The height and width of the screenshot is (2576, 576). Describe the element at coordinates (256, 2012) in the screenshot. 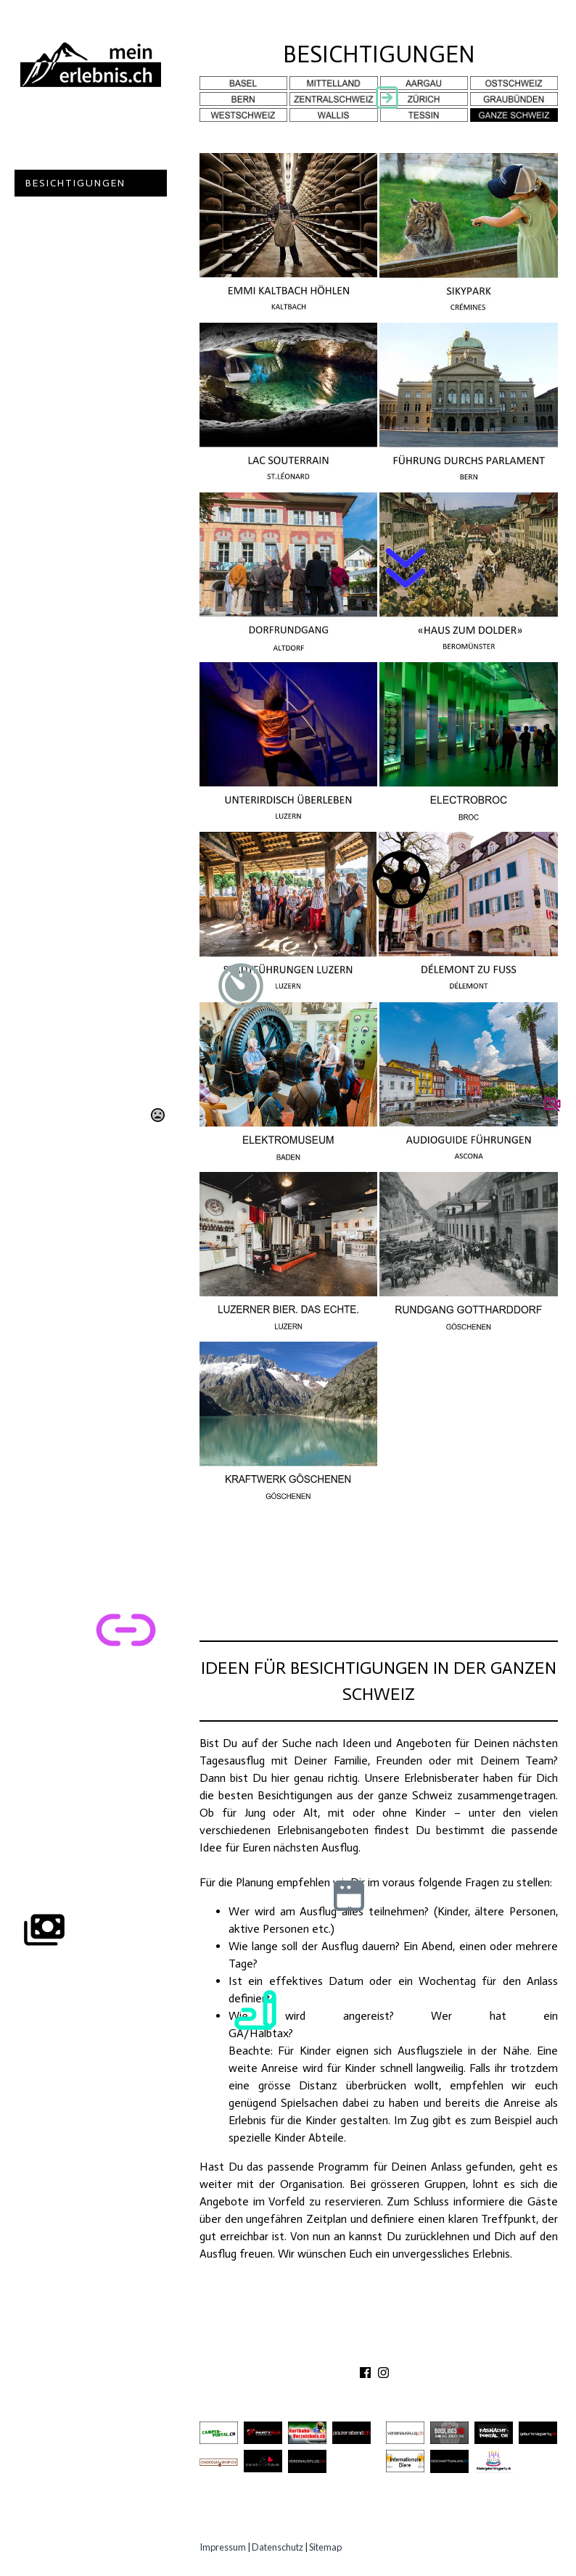

I see `compose or write new content` at that location.